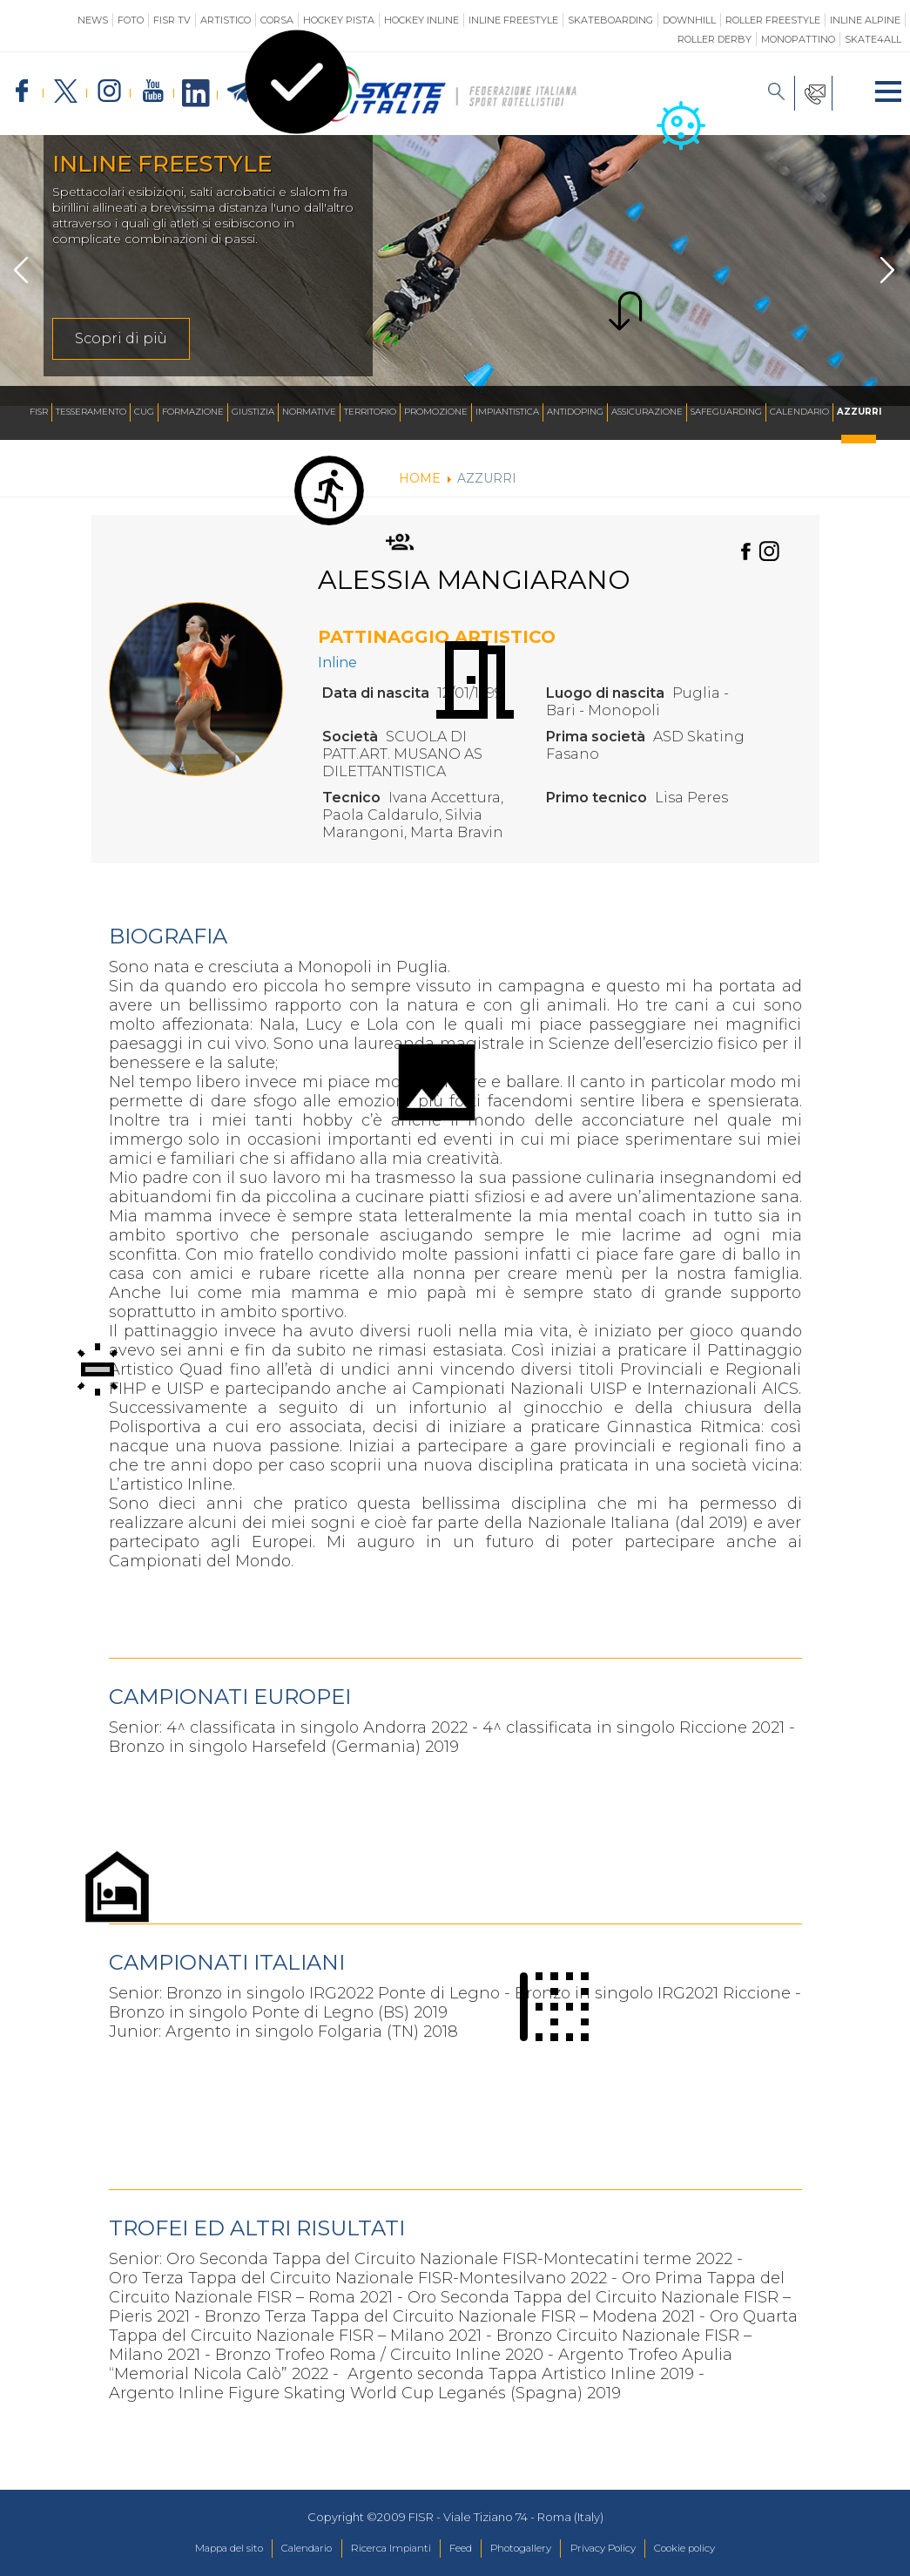  What do you see at coordinates (98, 1369) in the screenshot?
I see `adjust panel light or display brightness` at bounding box center [98, 1369].